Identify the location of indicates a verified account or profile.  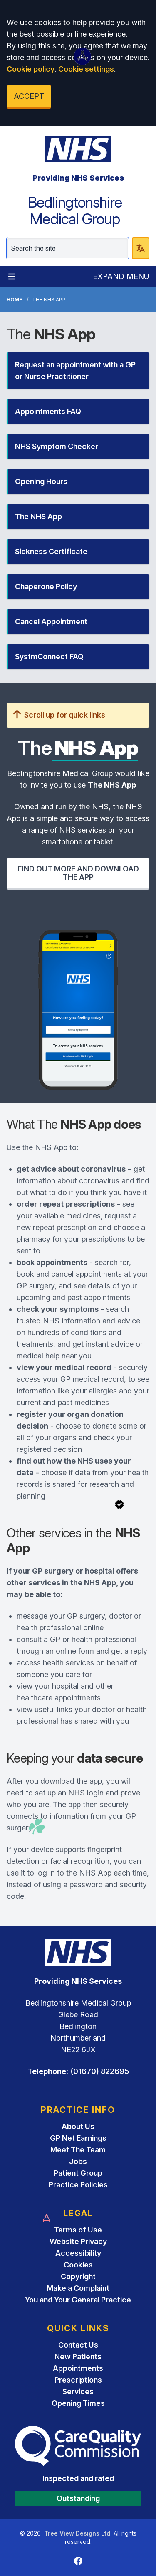
(119, 1504).